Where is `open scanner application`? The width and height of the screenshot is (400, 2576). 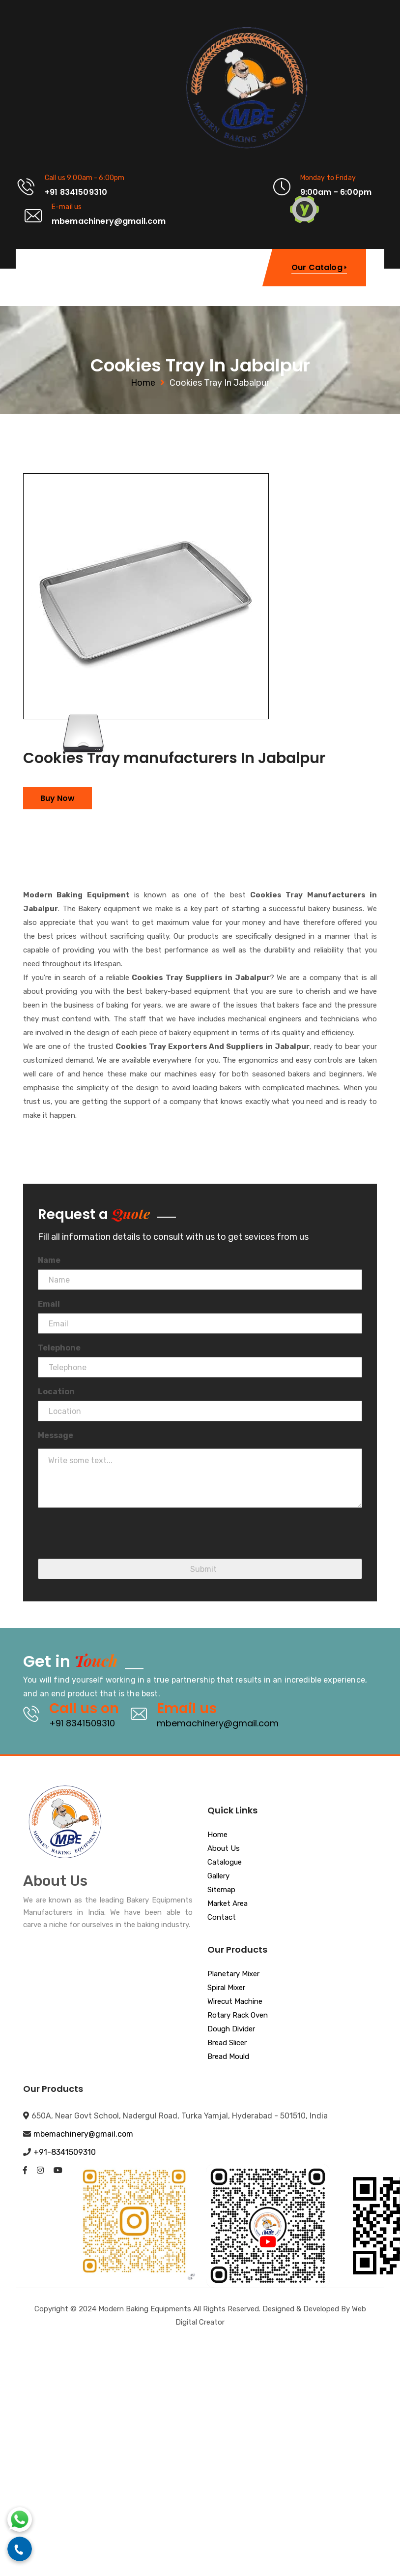
open scanner application is located at coordinates (83, 734).